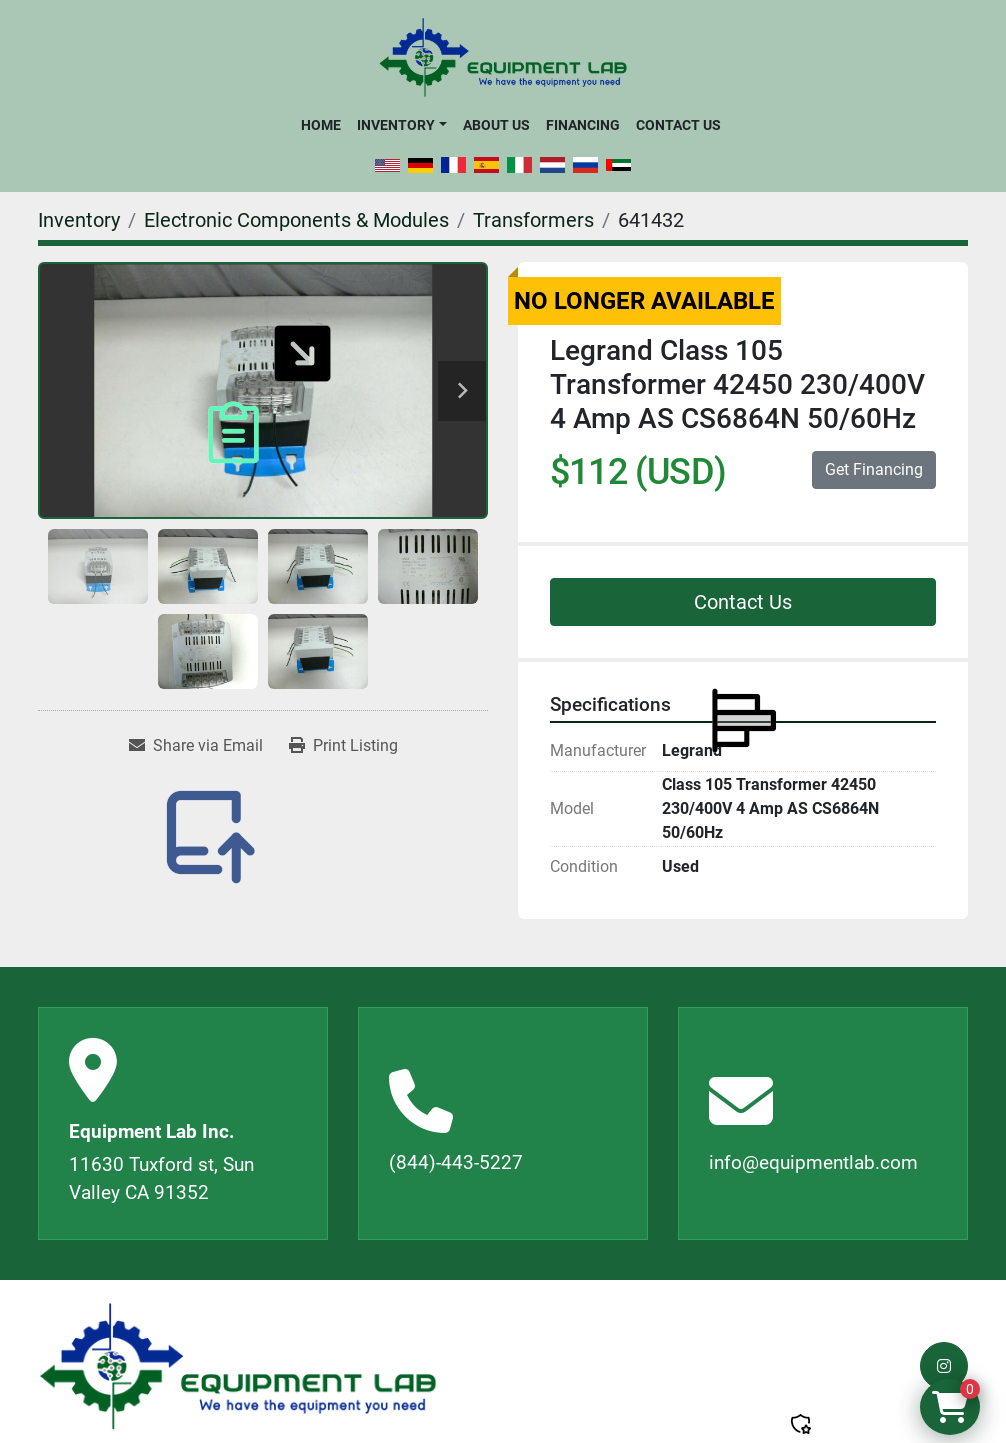 Image resolution: width=1006 pixels, height=1443 pixels. What do you see at coordinates (800, 1423) in the screenshot?
I see `premium security or protection status` at bounding box center [800, 1423].